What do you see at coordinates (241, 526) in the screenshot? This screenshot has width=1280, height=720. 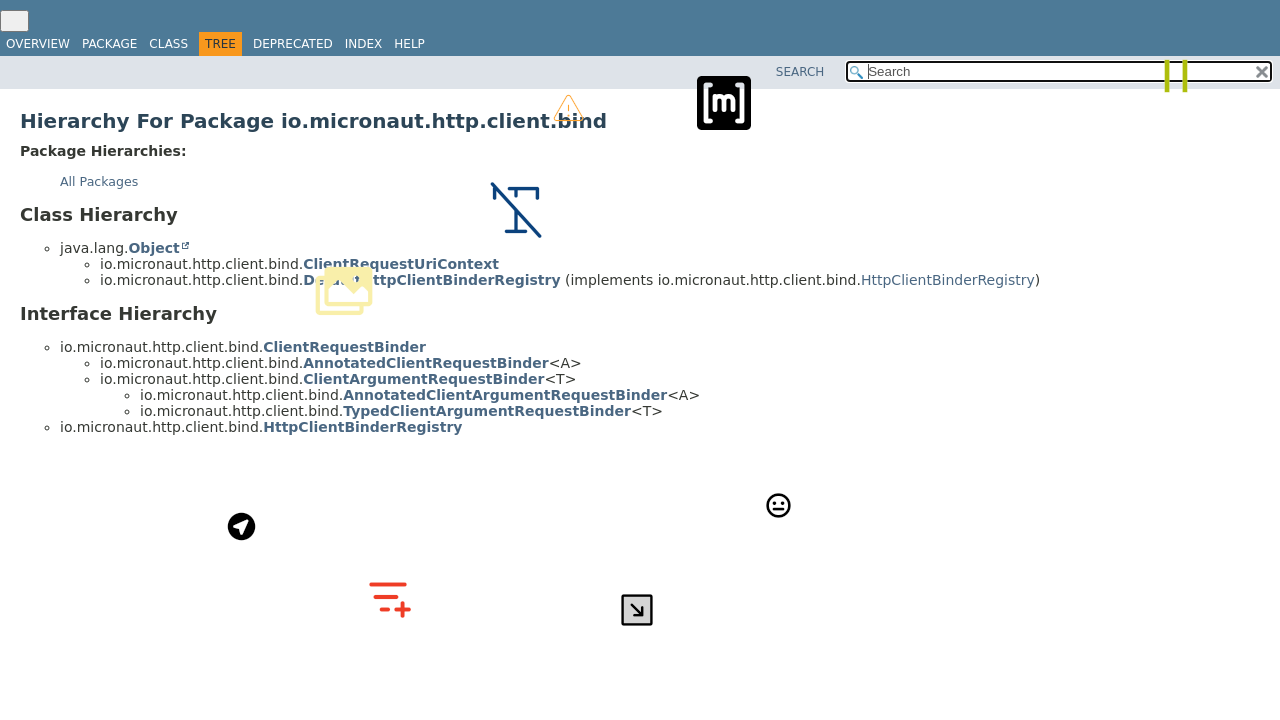 I see `access location services` at bounding box center [241, 526].